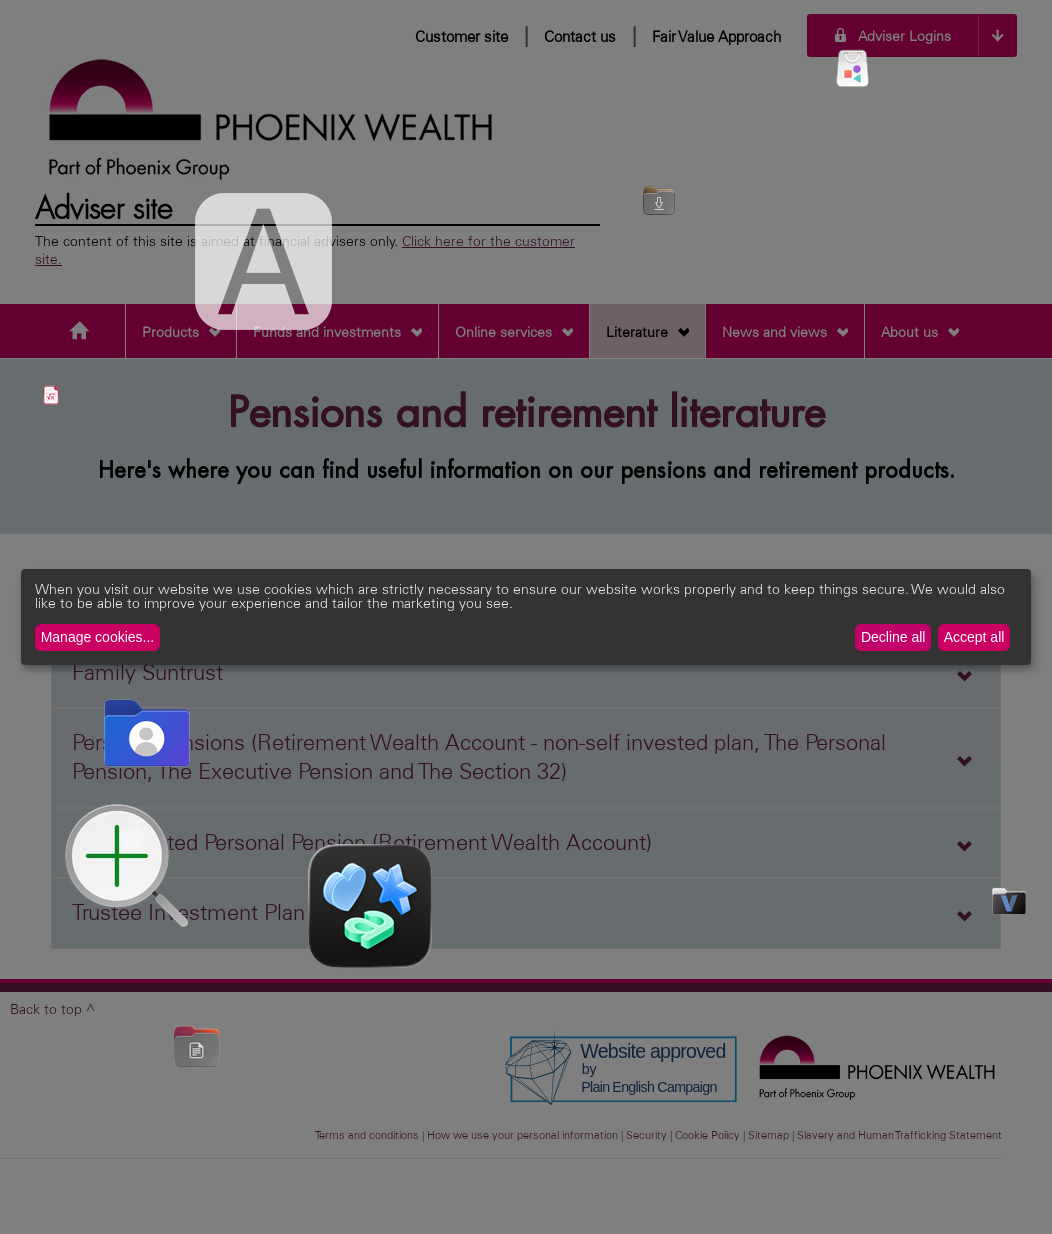 The height and width of the screenshot is (1234, 1052). What do you see at coordinates (659, 200) in the screenshot?
I see `access your downloads folder` at bounding box center [659, 200].